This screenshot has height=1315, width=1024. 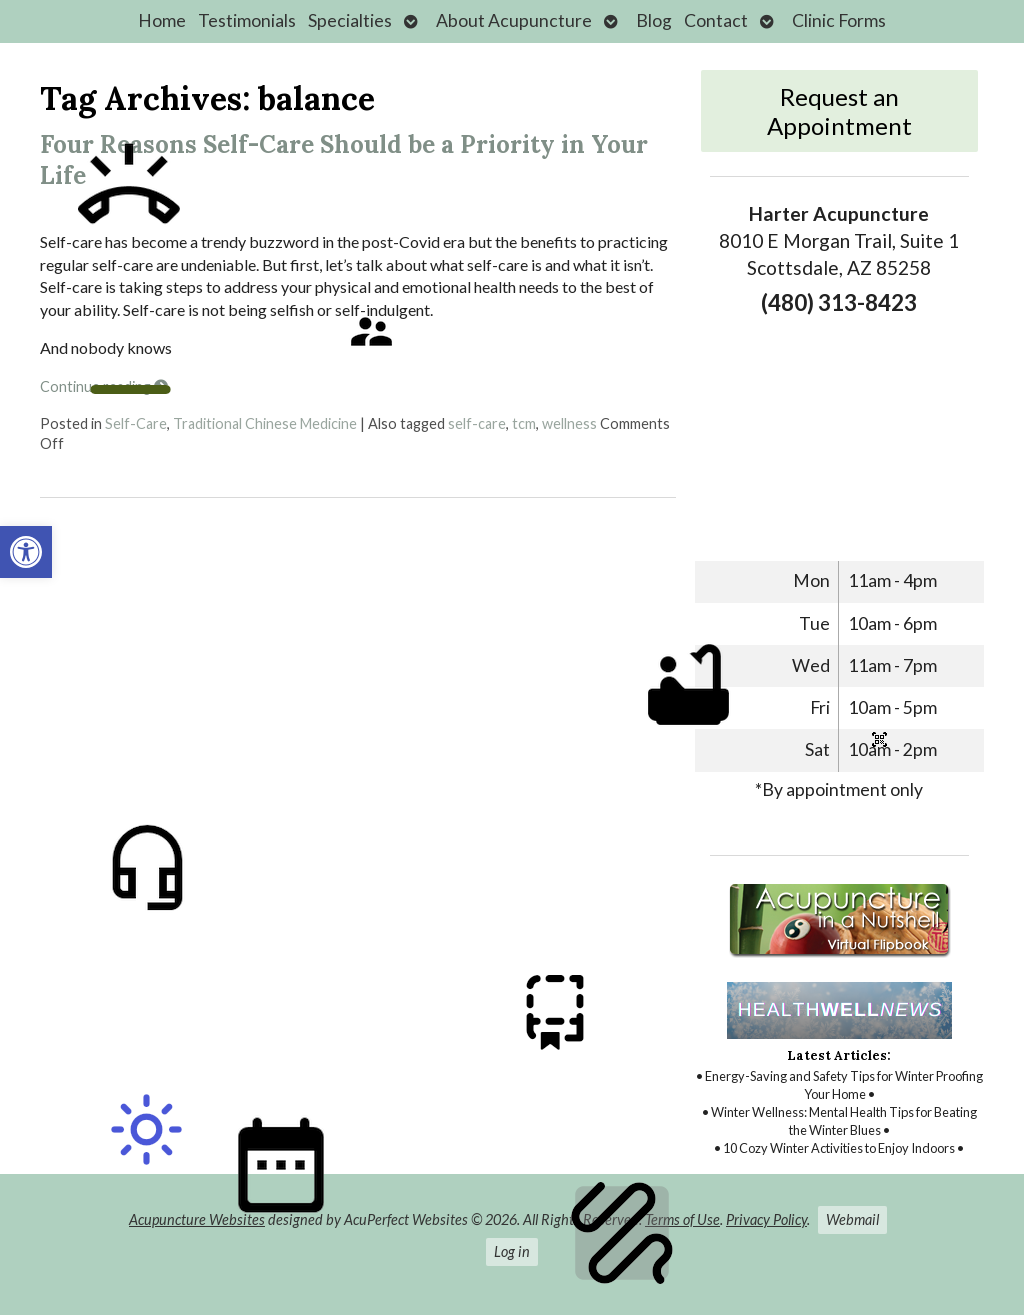 I want to click on contact customer support, so click(x=147, y=867).